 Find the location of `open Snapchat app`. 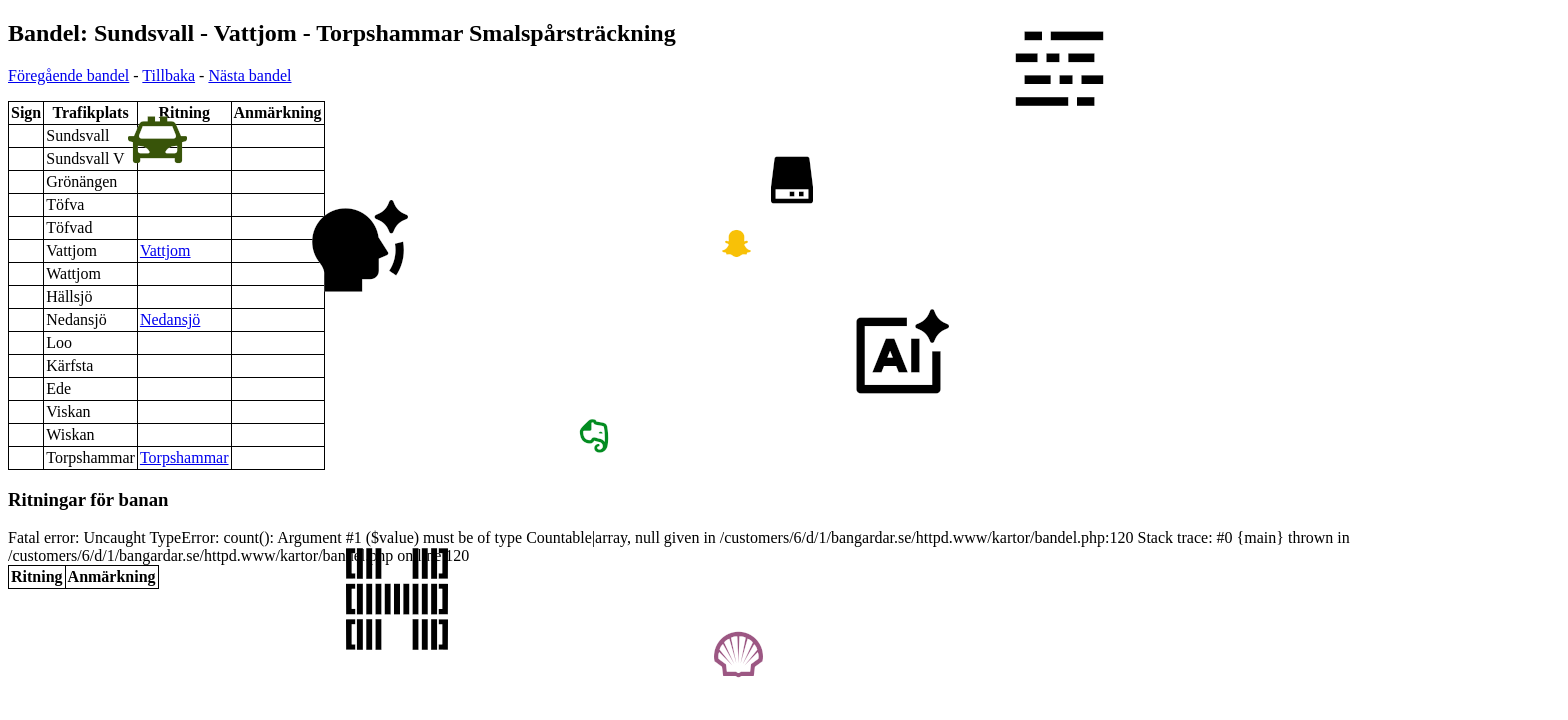

open Snapchat app is located at coordinates (736, 243).